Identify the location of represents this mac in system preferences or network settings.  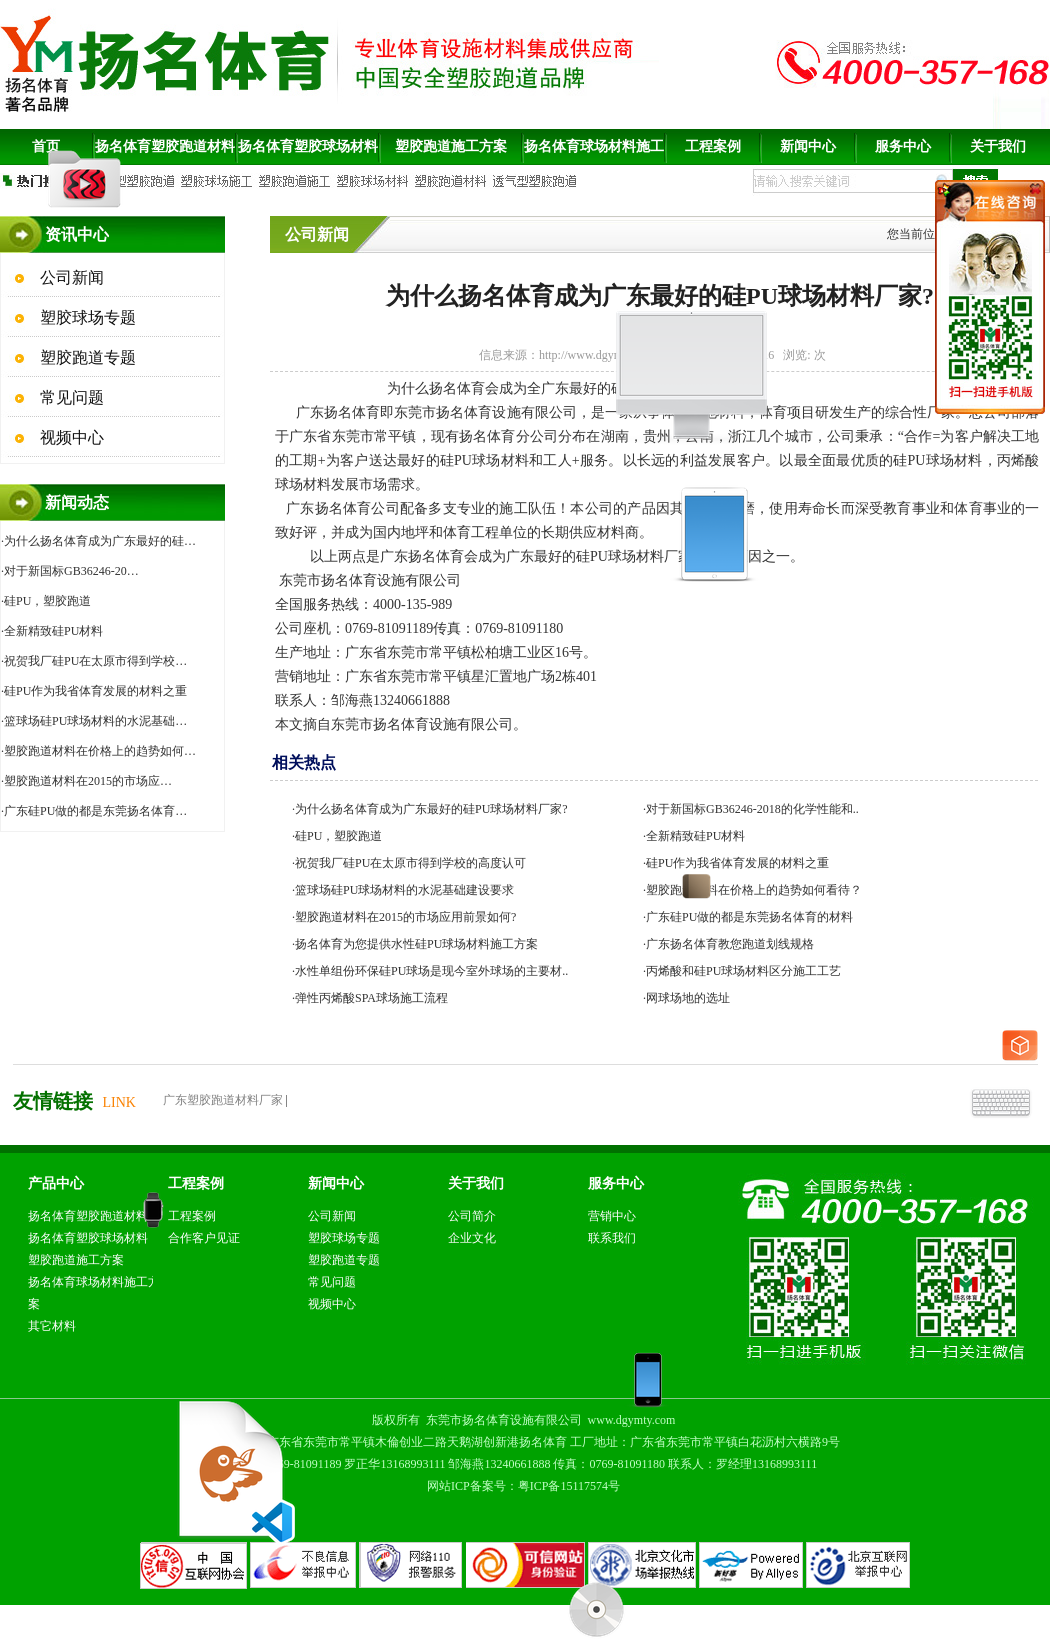
(691, 372).